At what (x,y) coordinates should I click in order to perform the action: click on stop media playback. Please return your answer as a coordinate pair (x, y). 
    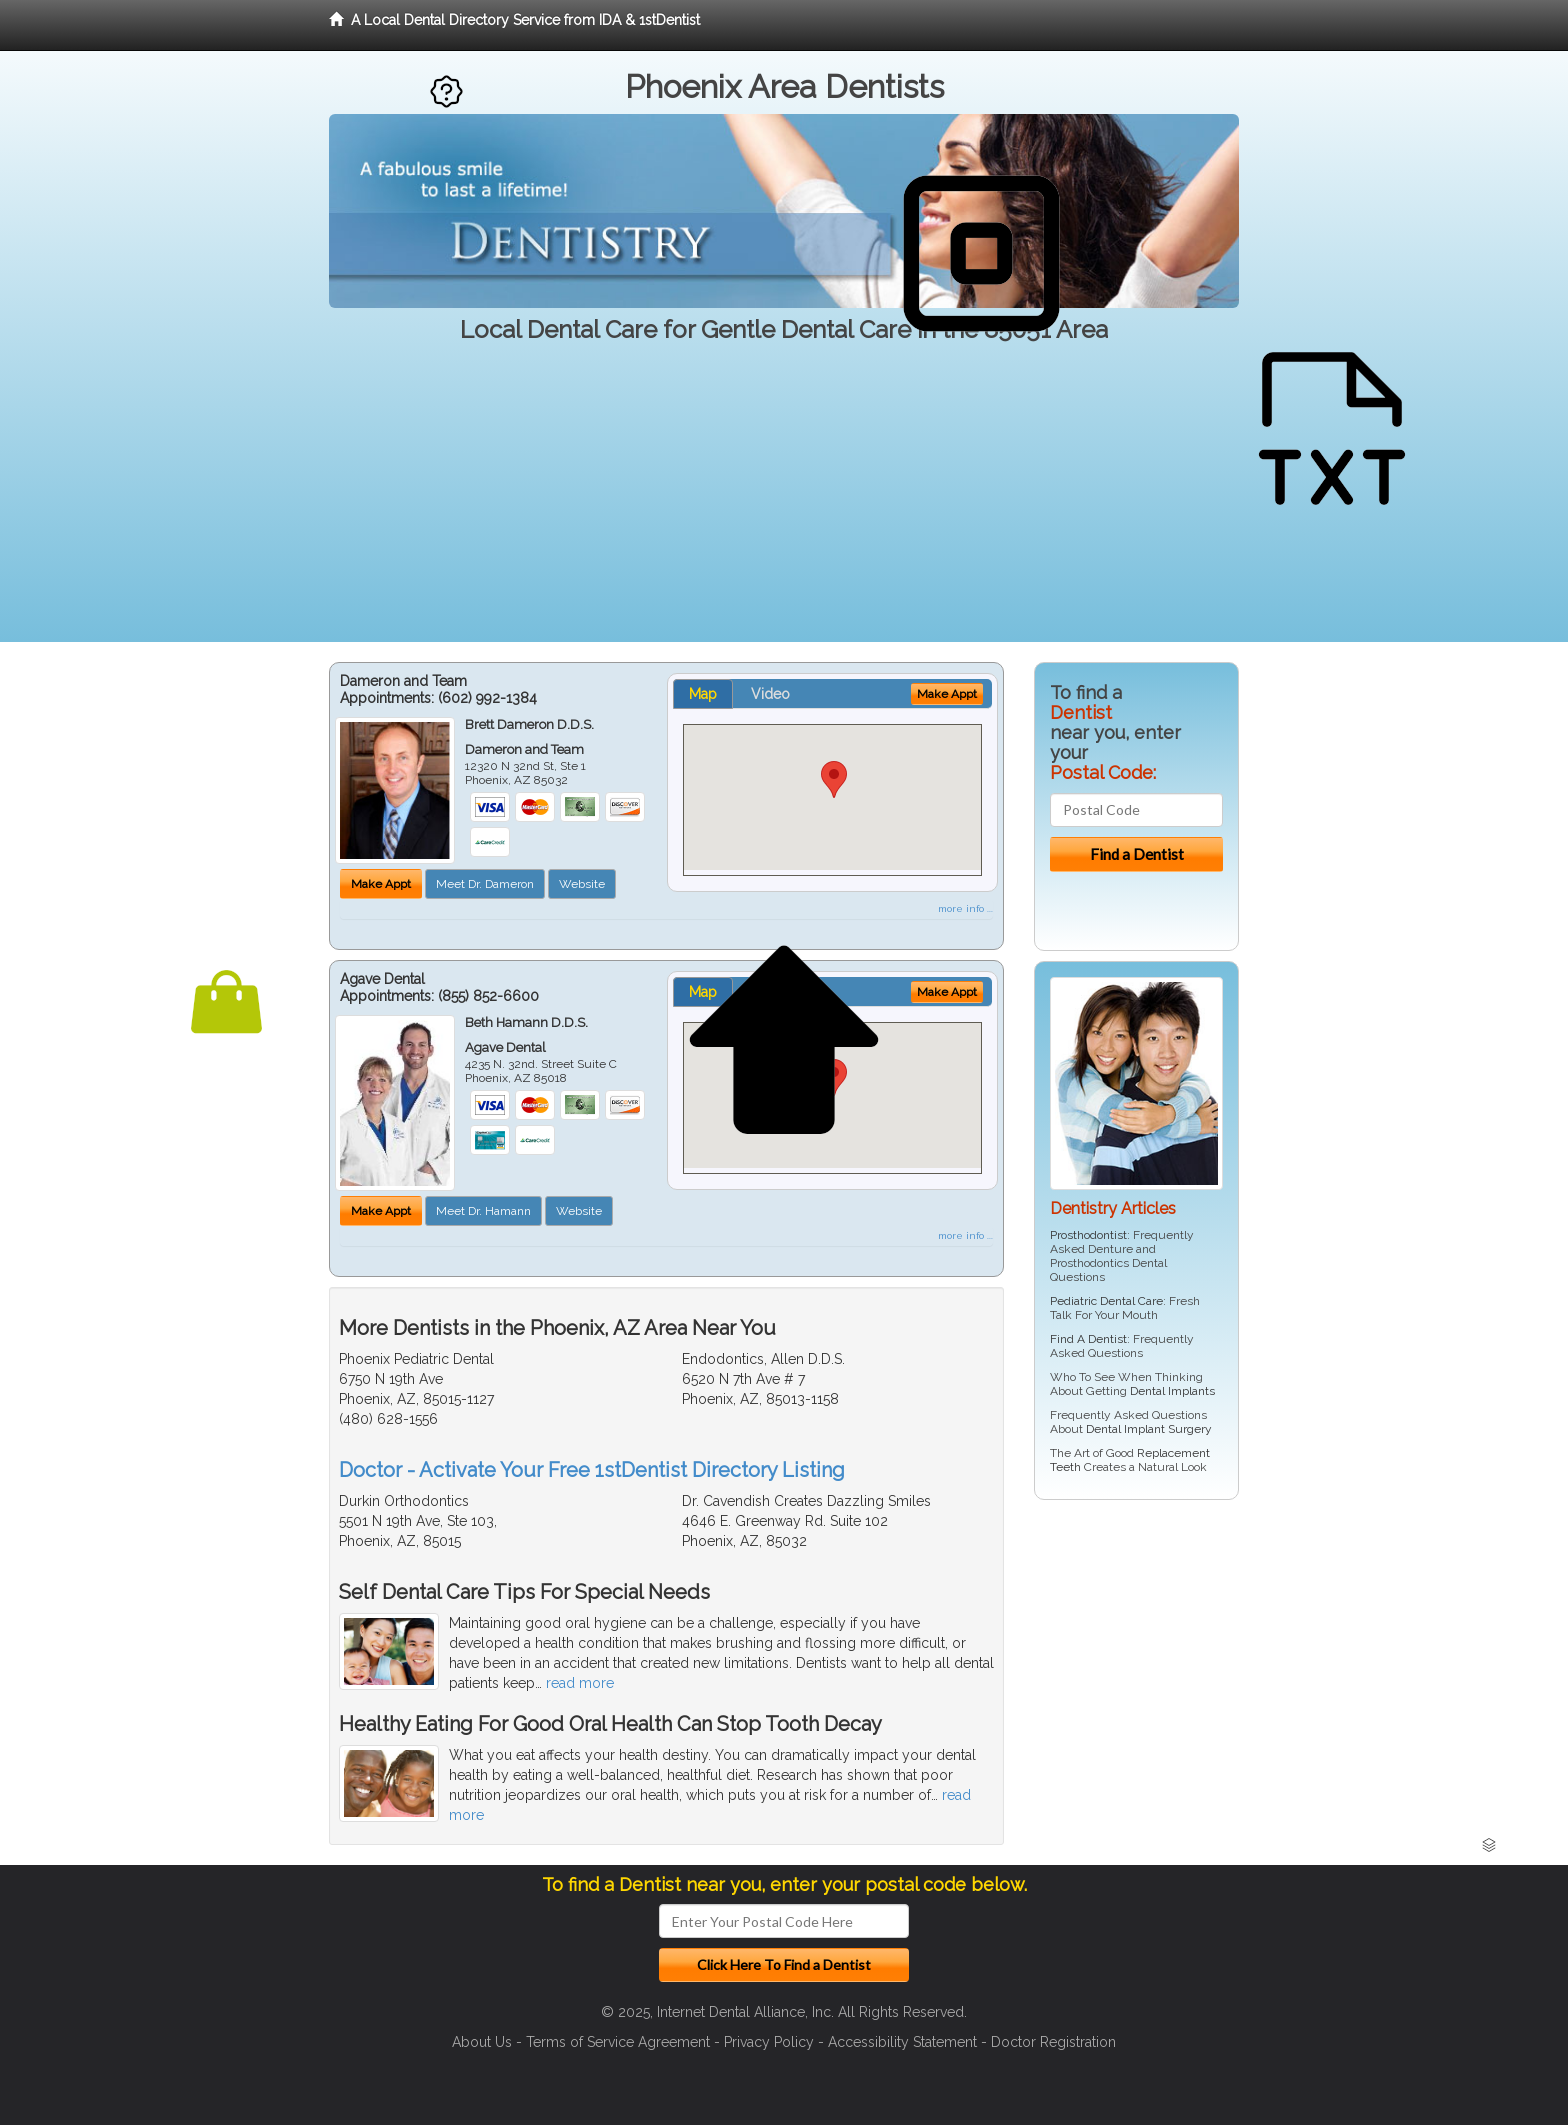
    Looking at the image, I should click on (981, 253).